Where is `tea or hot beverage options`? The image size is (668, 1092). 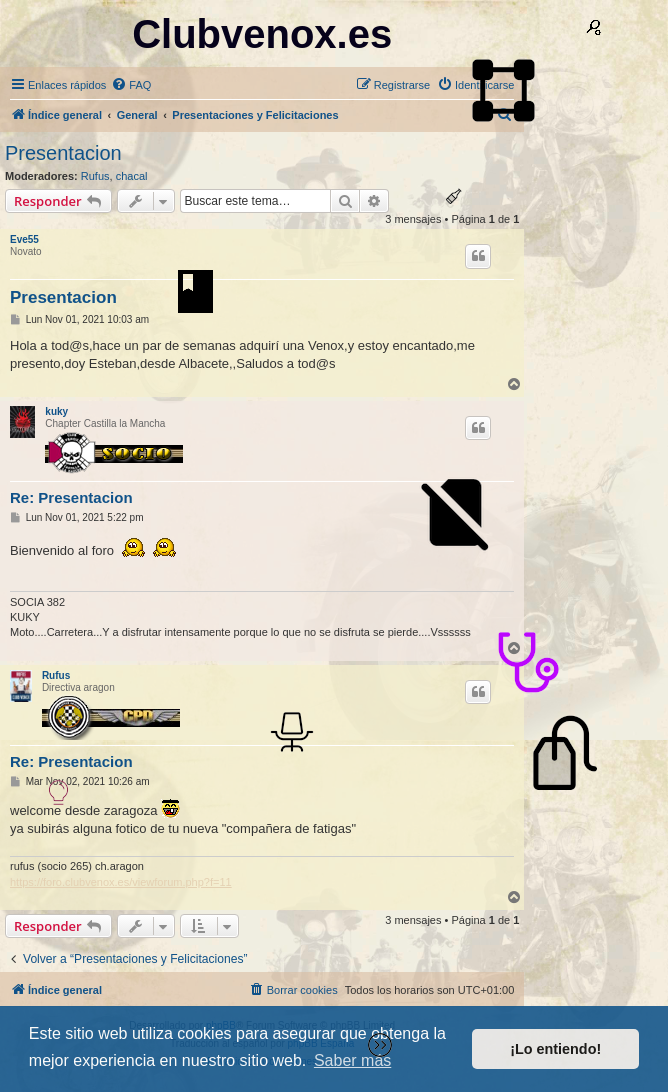 tea or hot beverage options is located at coordinates (562, 755).